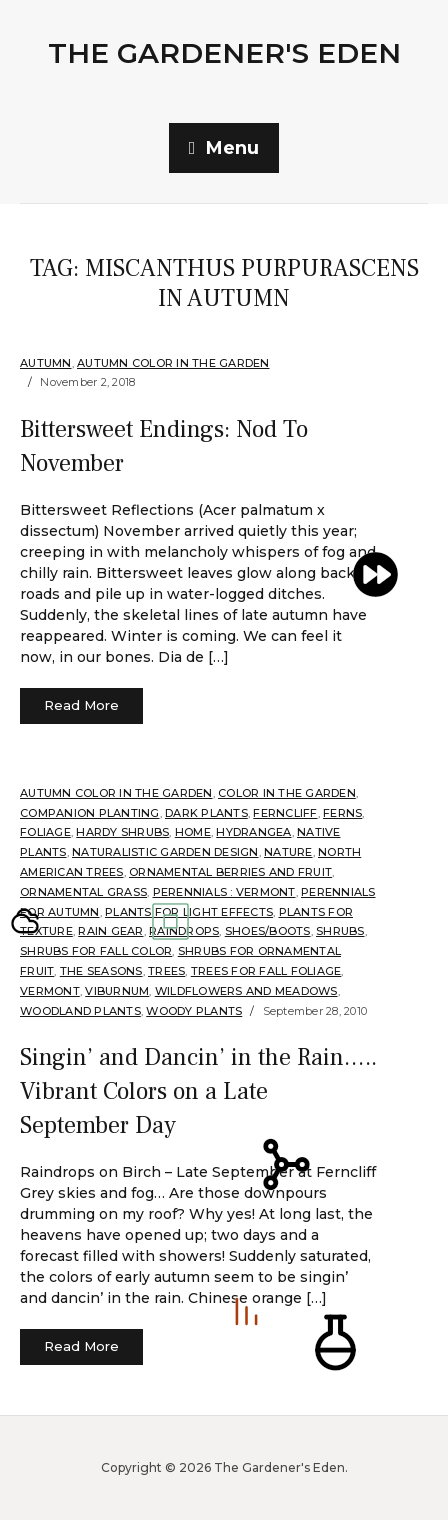 The height and width of the screenshot is (1520, 448). What do you see at coordinates (246, 1311) in the screenshot?
I see `view declining metrics or statistics` at bounding box center [246, 1311].